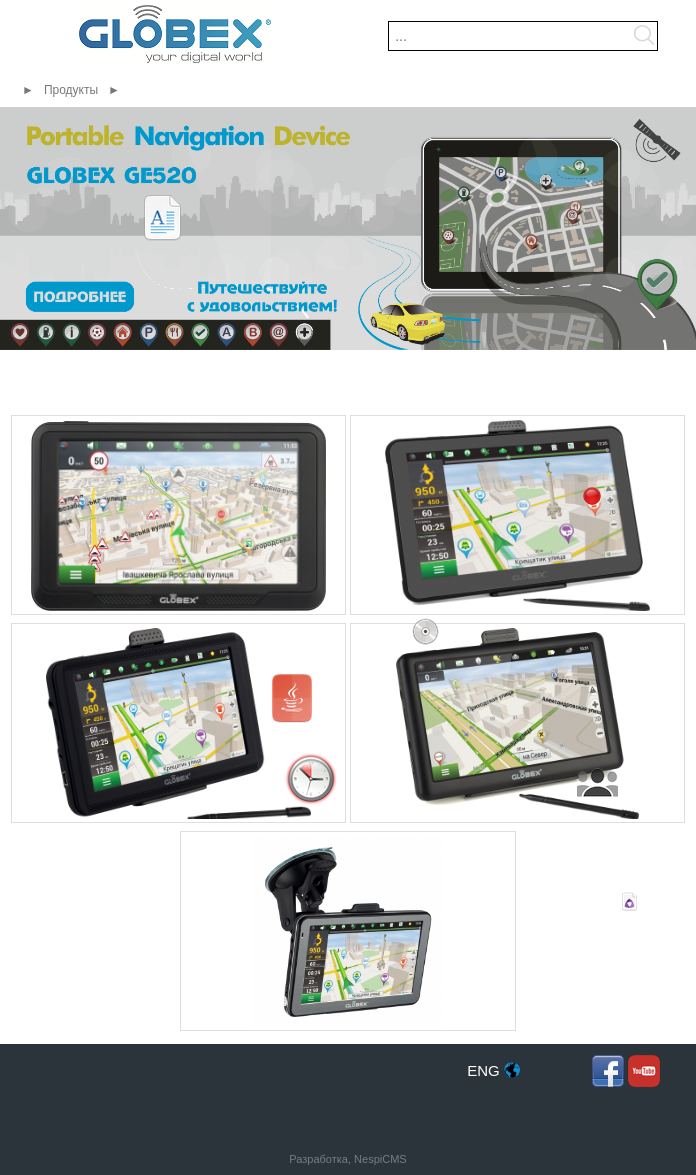  What do you see at coordinates (425, 631) in the screenshot?
I see `indicates a rewritable CD drive or disc` at bounding box center [425, 631].